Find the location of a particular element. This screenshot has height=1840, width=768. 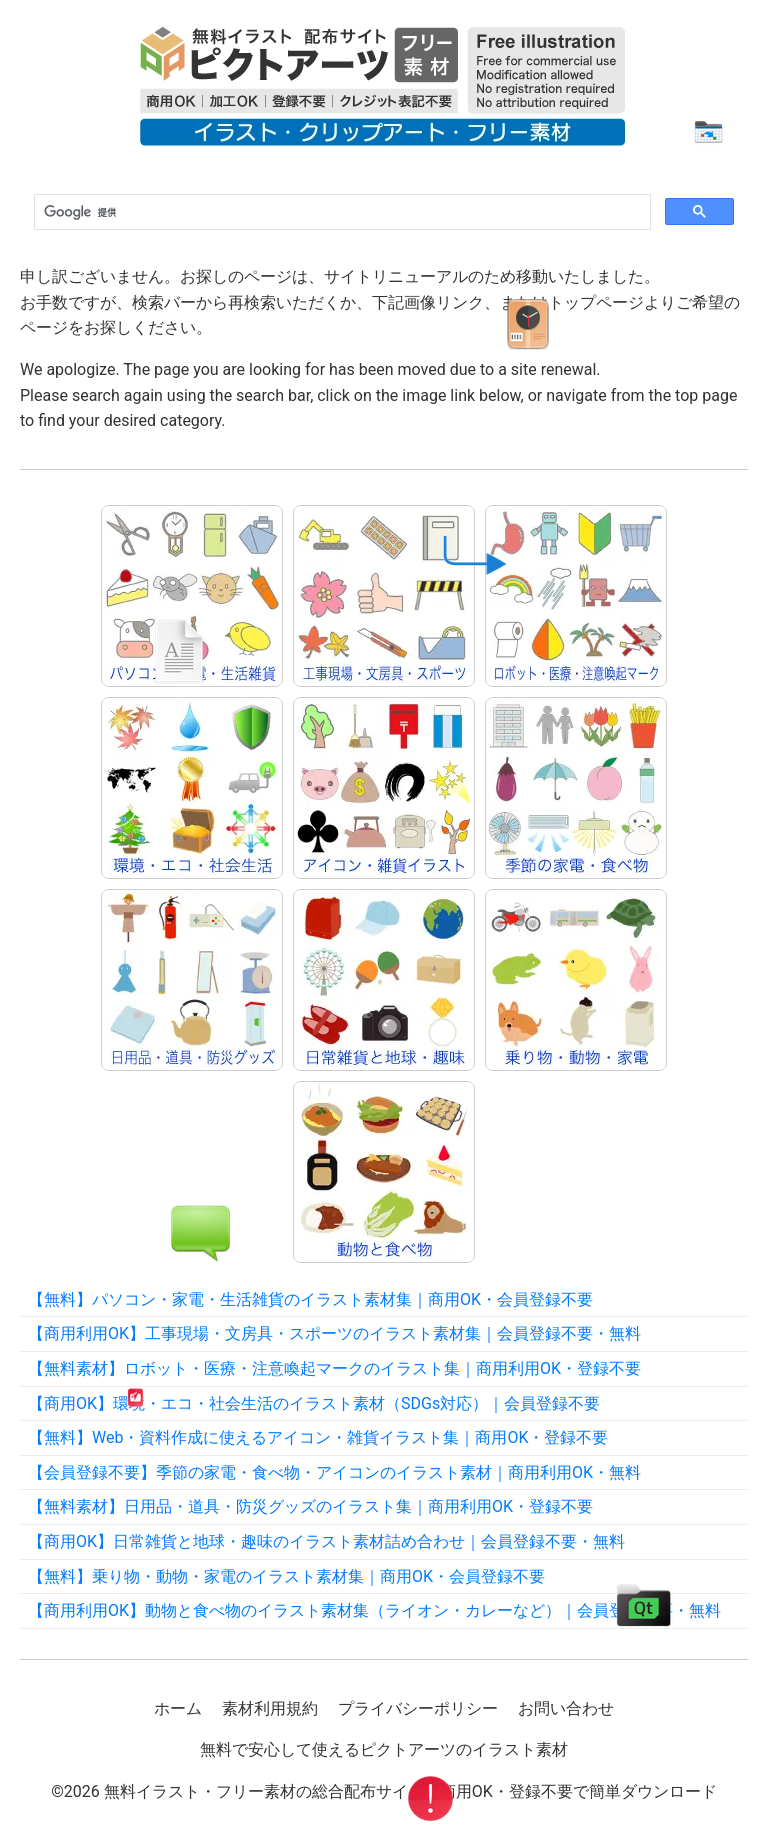

an eps vector image file is located at coordinates (135, 1397).